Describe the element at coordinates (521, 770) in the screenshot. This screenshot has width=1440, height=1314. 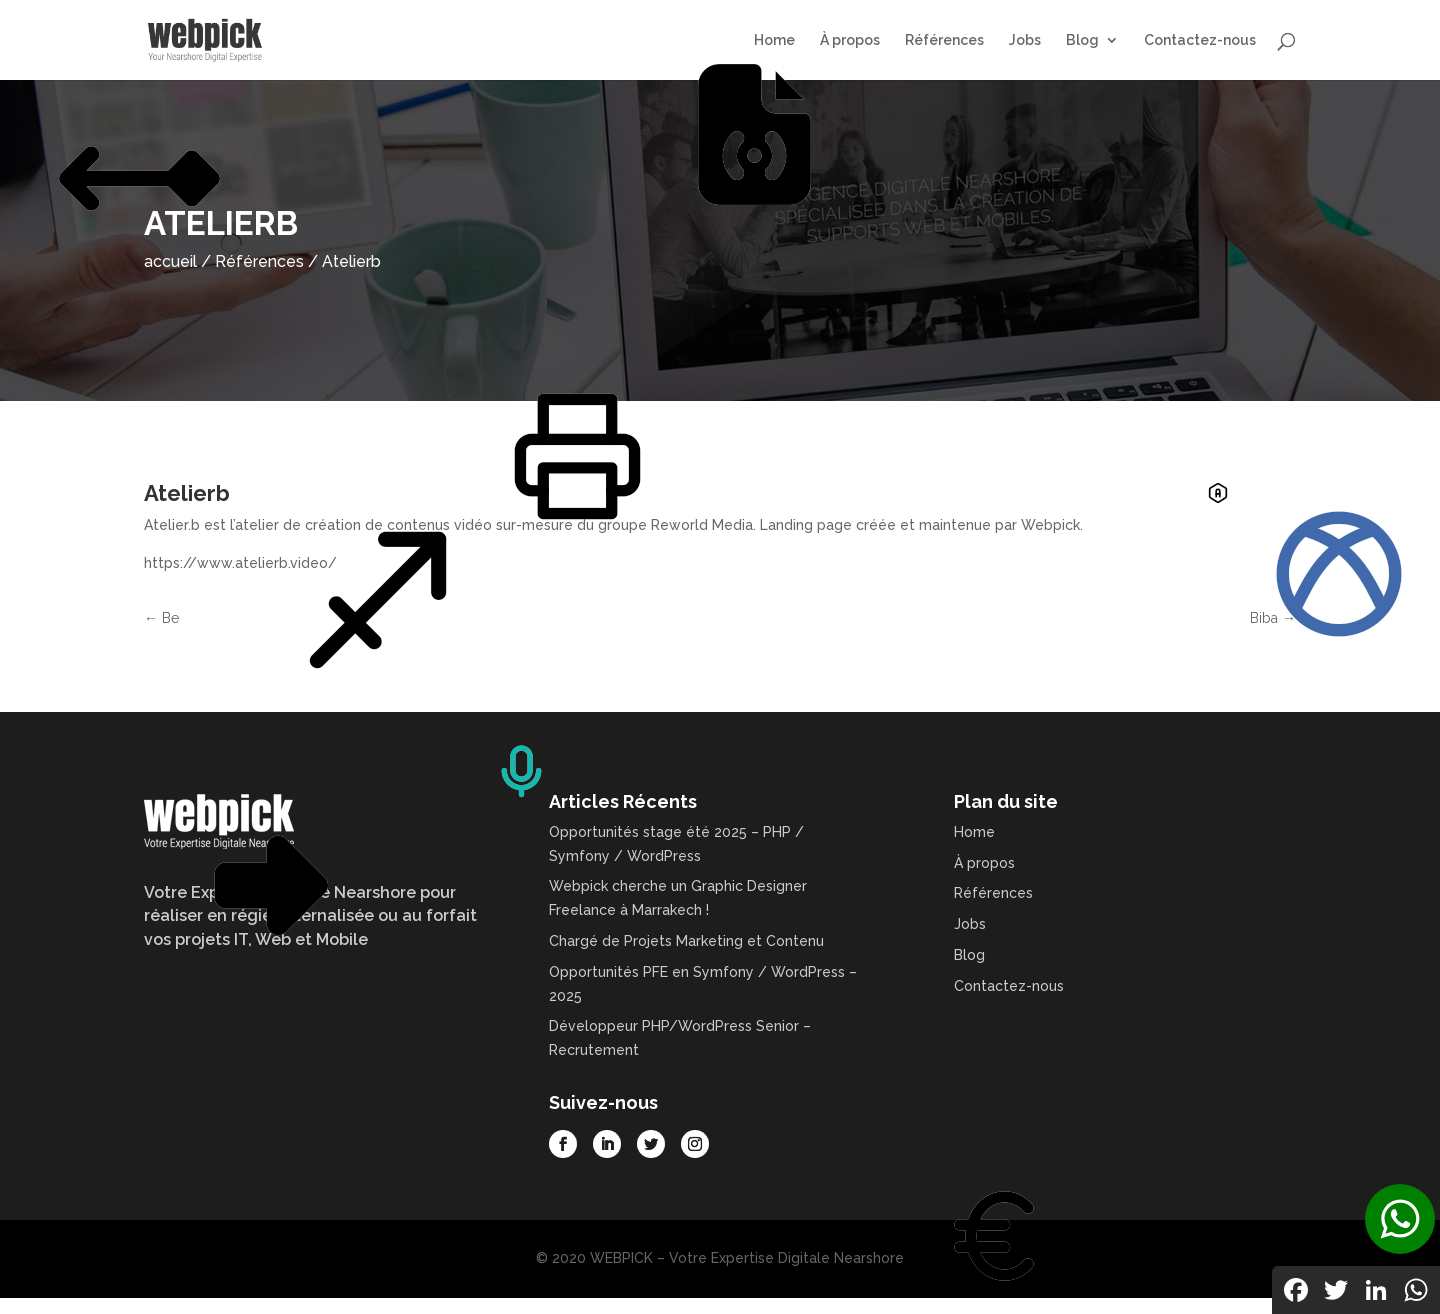
I see `tap to start voice recording` at that location.